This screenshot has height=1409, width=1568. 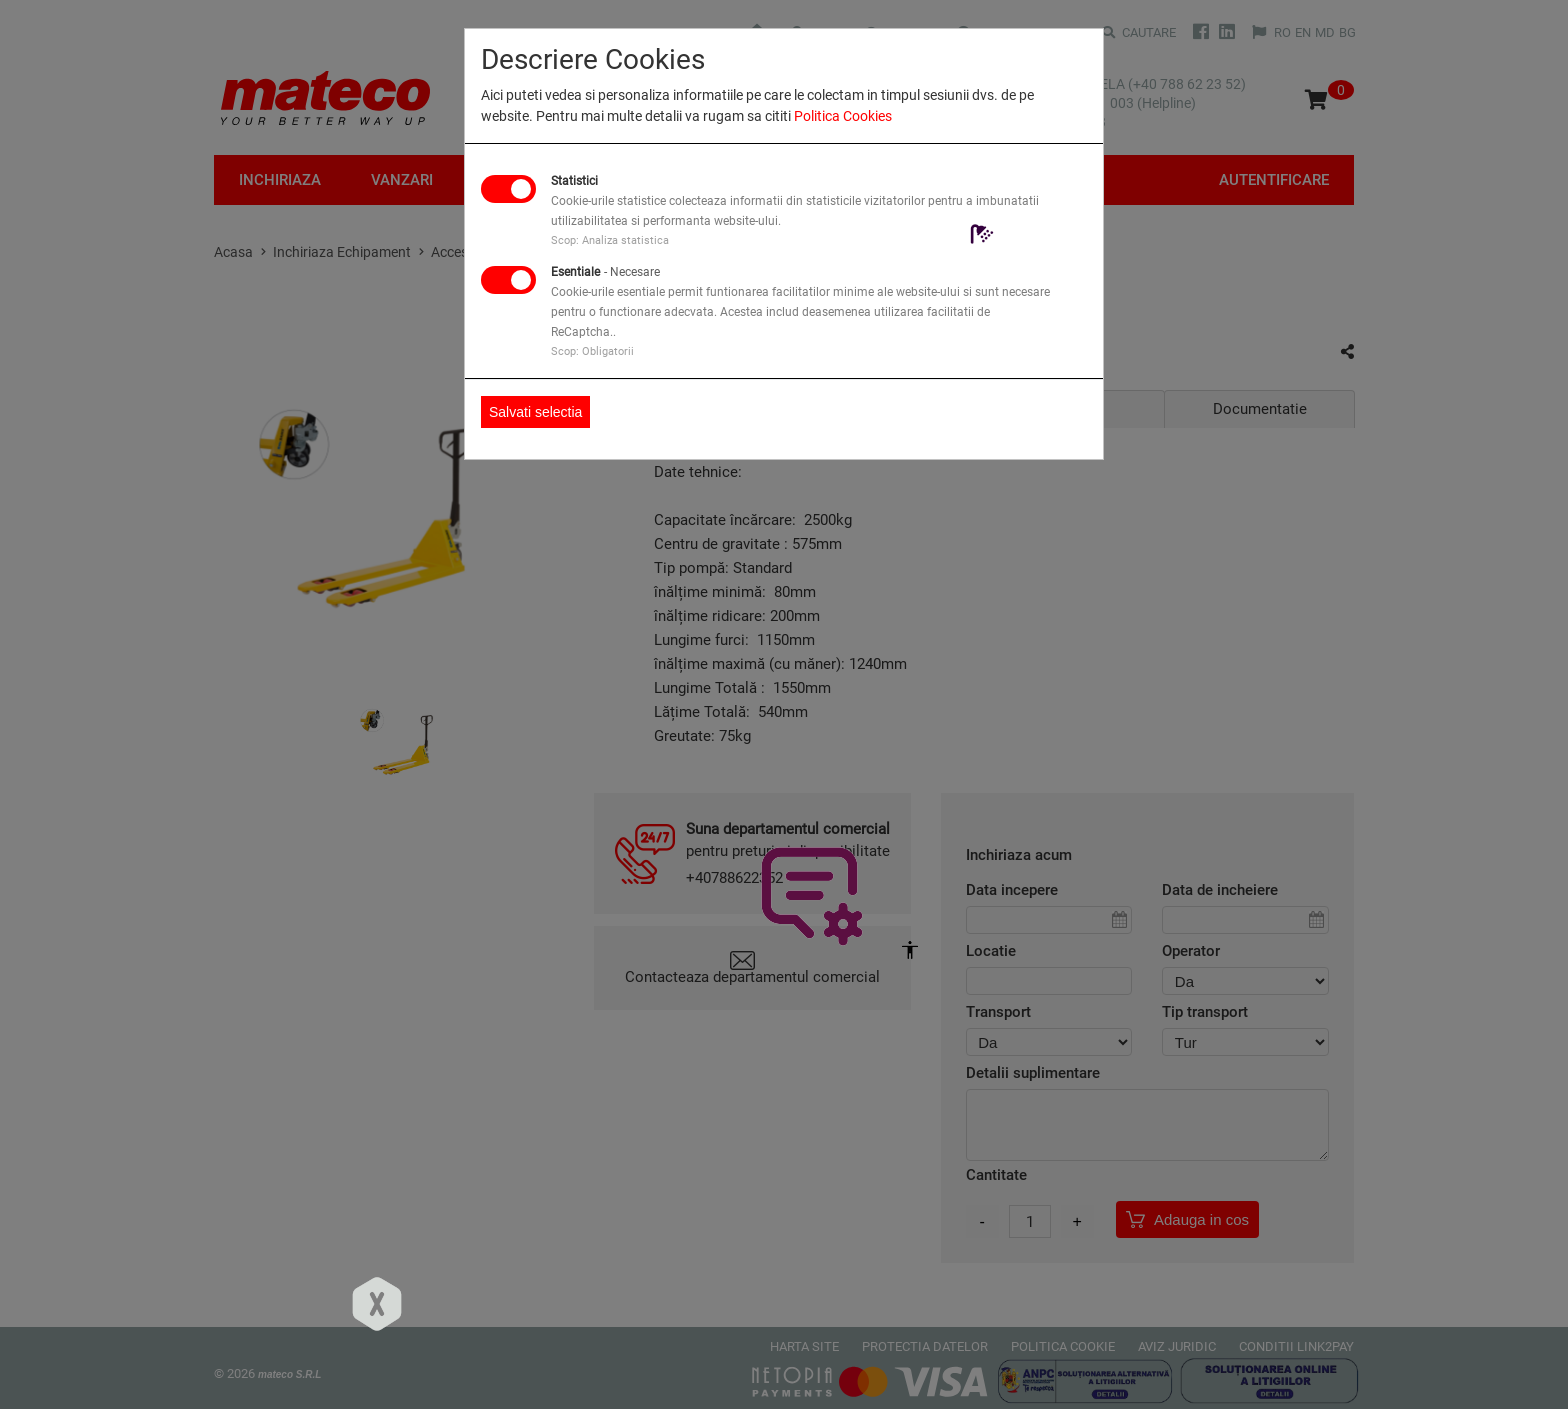 What do you see at coordinates (377, 1304) in the screenshot?
I see `close or cancel action` at bounding box center [377, 1304].